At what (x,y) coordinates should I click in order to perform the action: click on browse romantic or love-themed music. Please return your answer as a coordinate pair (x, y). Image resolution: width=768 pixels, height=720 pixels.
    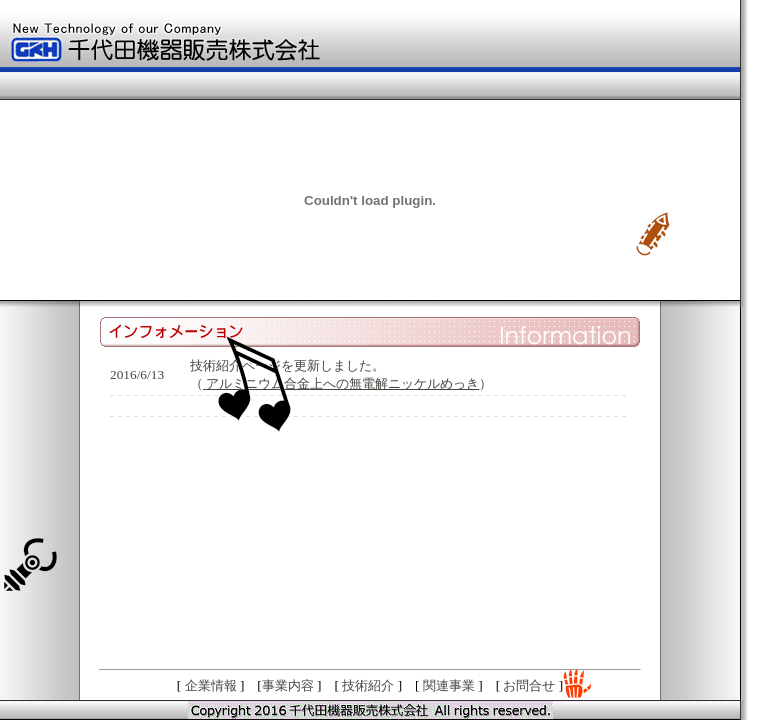
    Looking at the image, I should click on (255, 384).